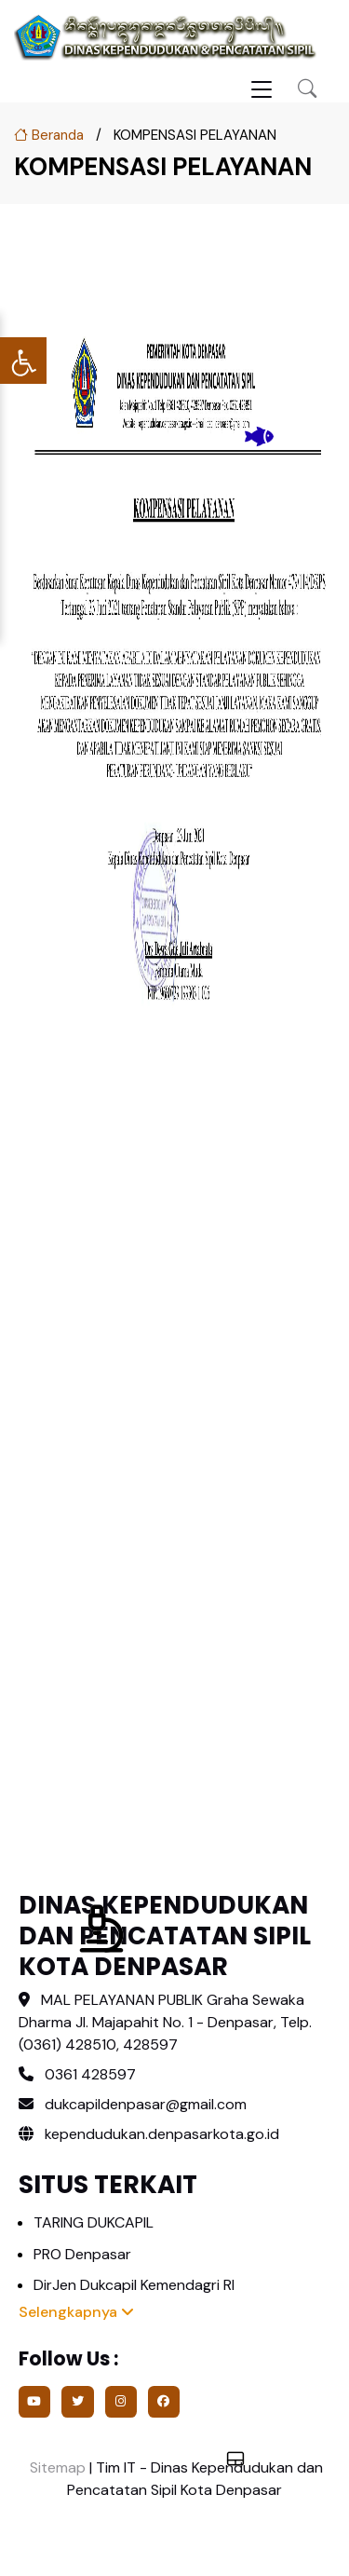 The image size is (349, 2576). I want to click on access scientific or research tools, so click(101, 1929).